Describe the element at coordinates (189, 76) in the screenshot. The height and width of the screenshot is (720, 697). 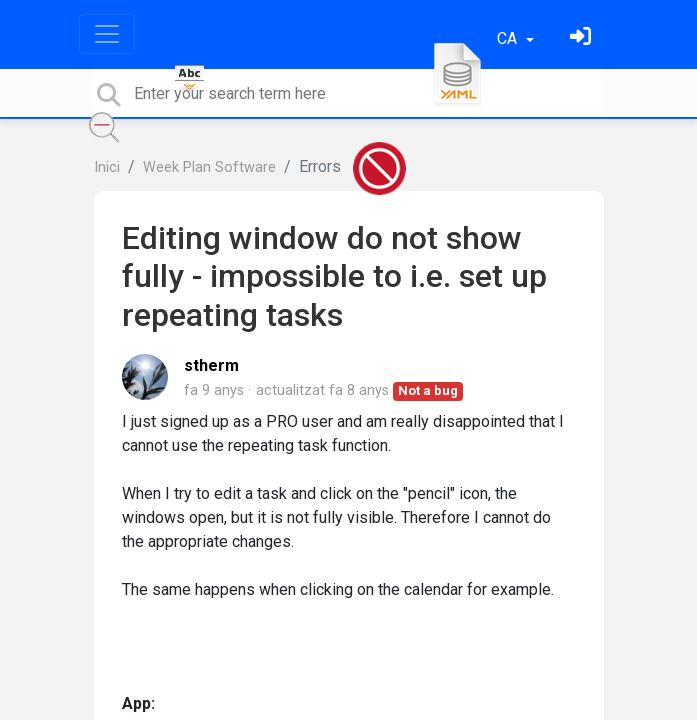
I see `insert text at cursor position` at that location.